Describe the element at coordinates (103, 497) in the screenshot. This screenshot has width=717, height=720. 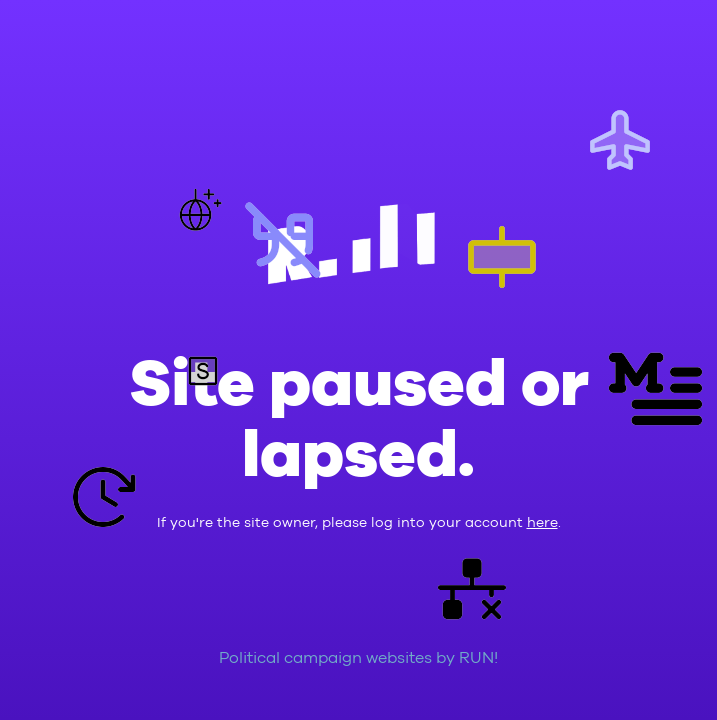
I see `restore to a previous version` at that location.